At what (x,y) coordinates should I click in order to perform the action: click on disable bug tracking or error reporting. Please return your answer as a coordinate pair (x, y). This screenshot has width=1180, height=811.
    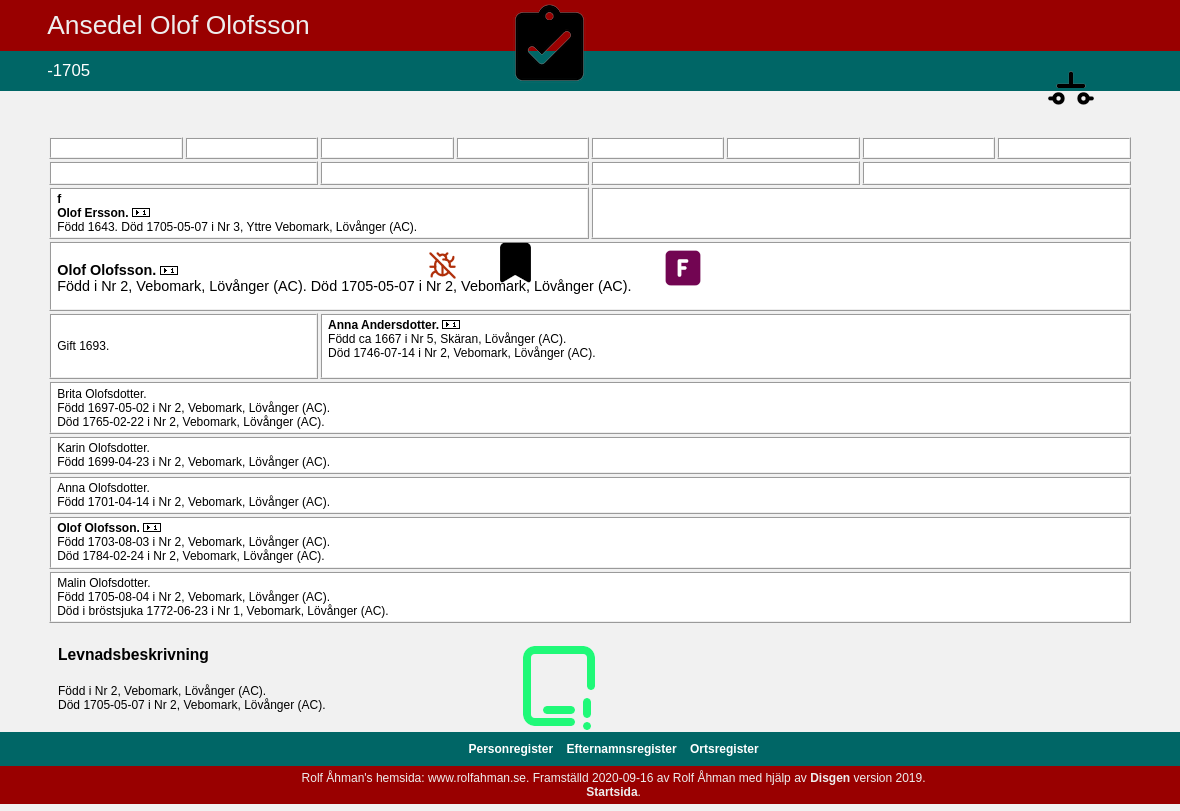
    Looking at the image, I should click on (442, 265).